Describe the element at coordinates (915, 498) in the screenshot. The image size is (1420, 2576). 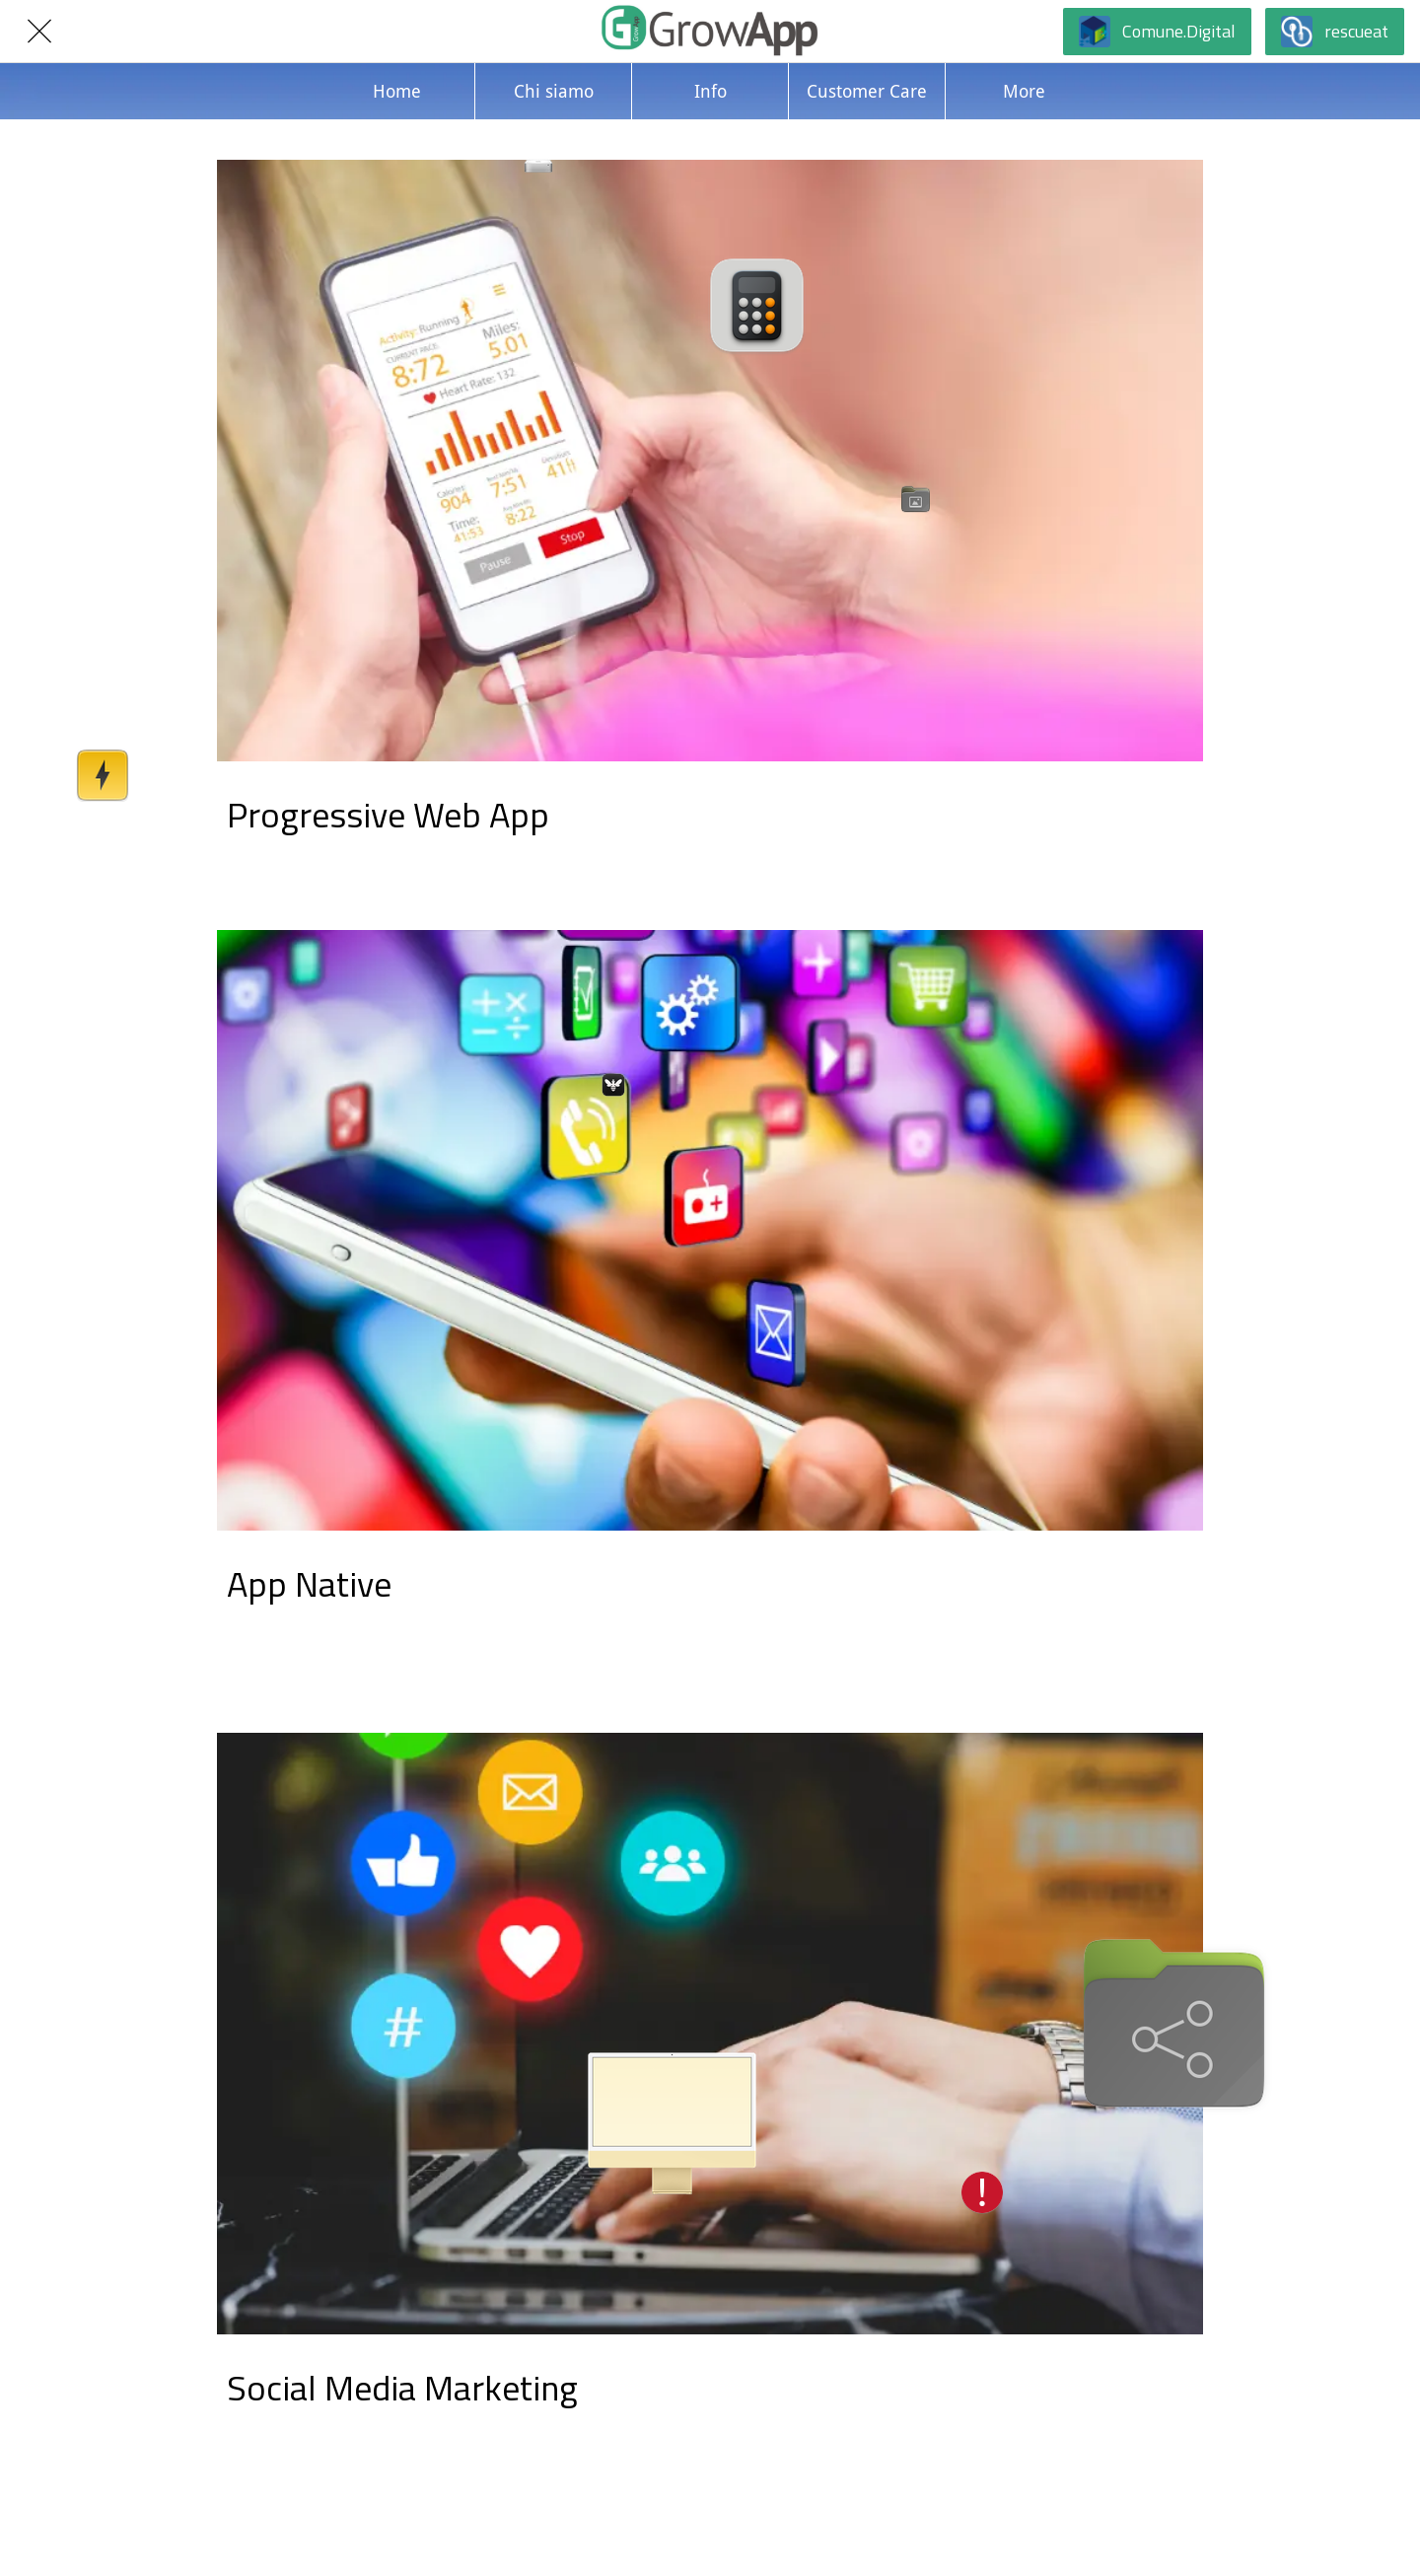
I see `open your pictures folder` at that location.